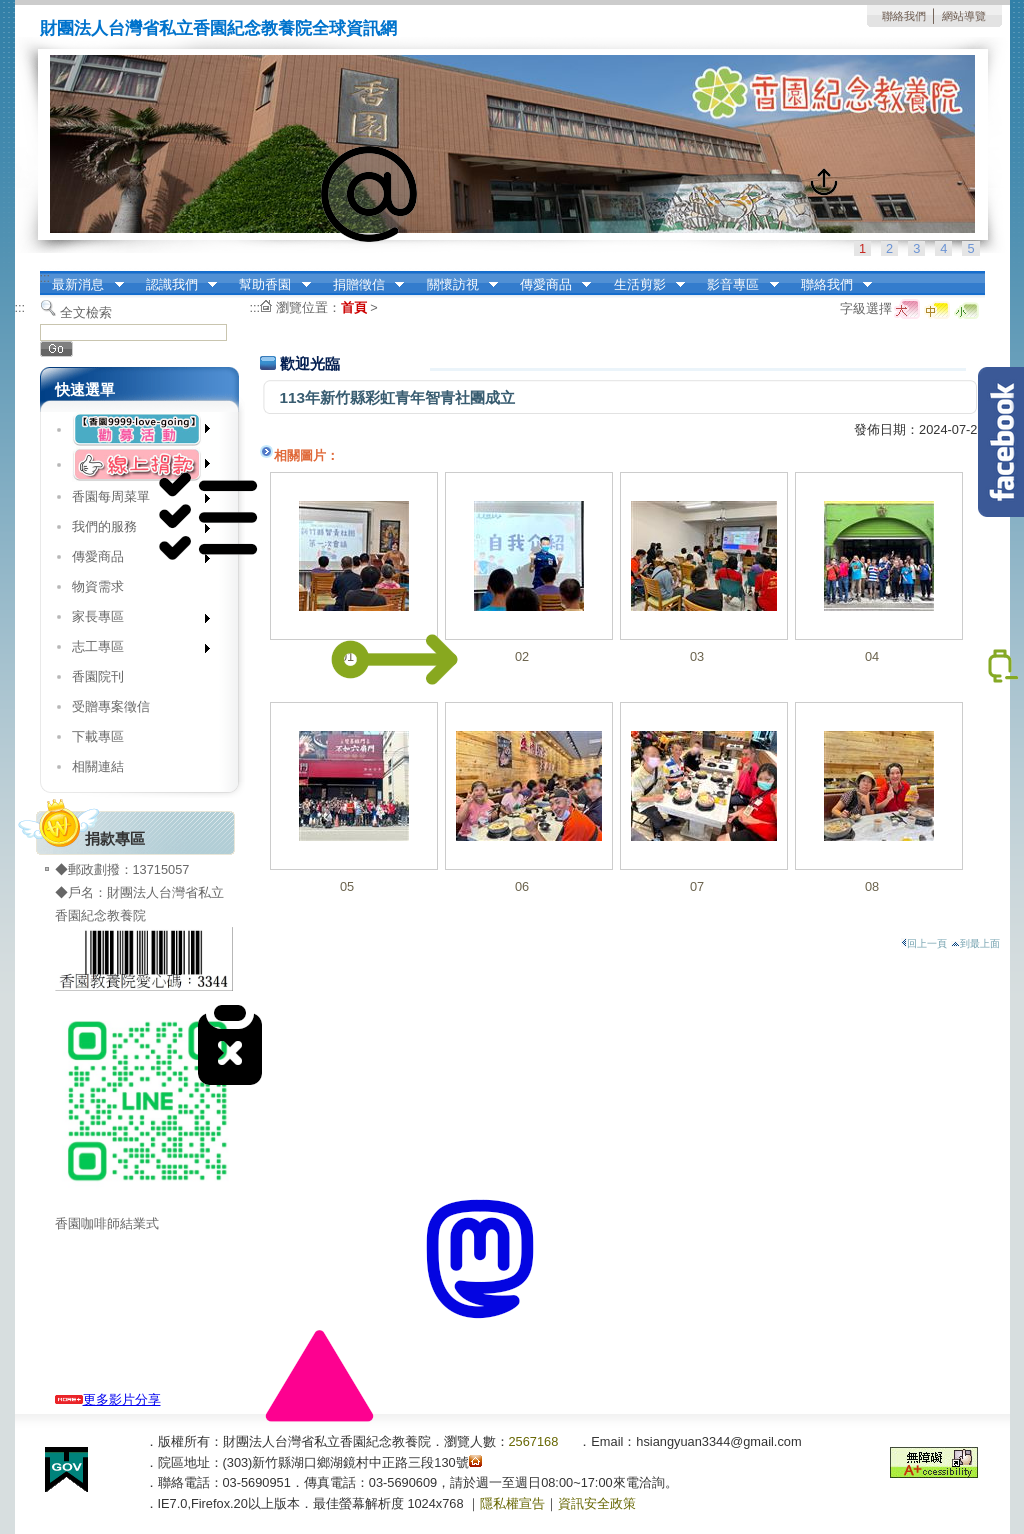  Describe the element at coordinates (319, 1378) in the screenshot. I see `vercel platform logo` at that location.